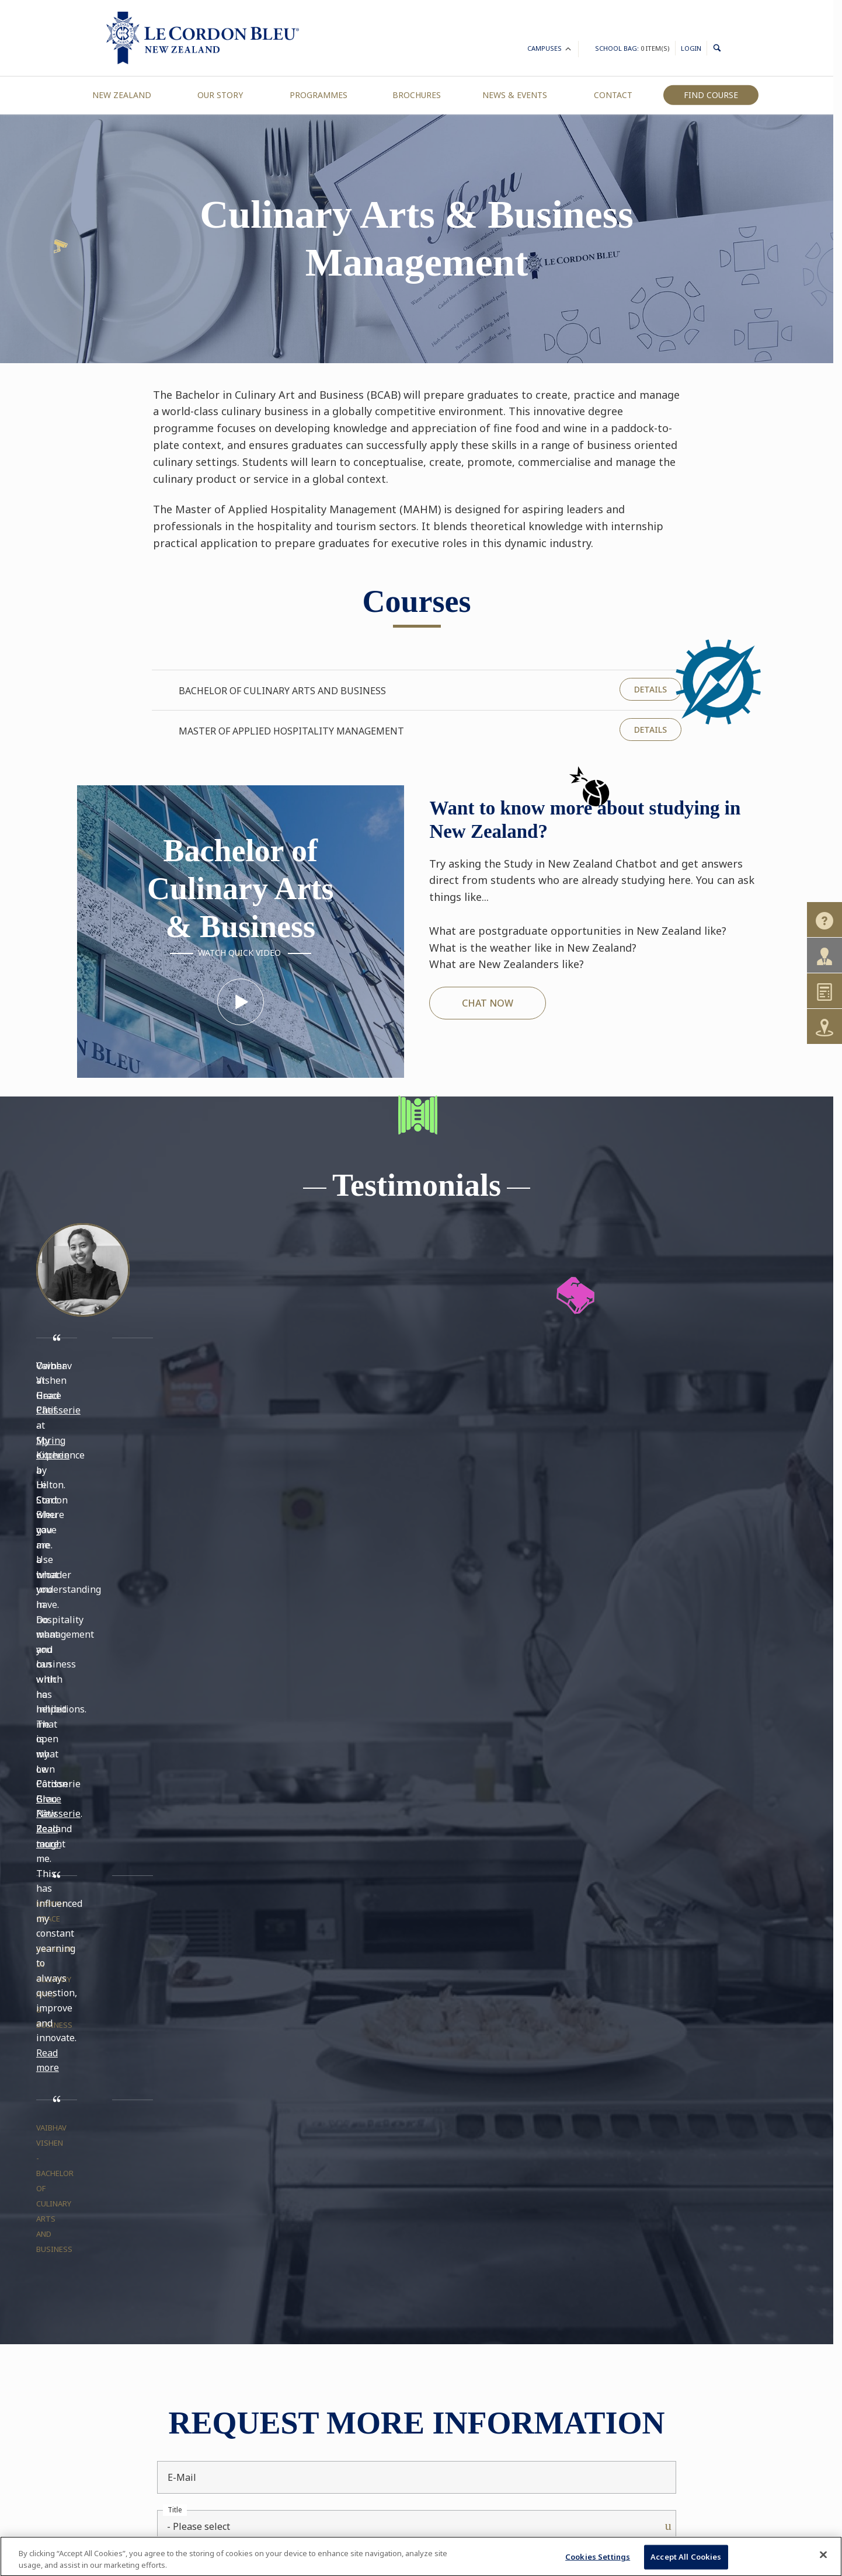 The width and height of the screenshot is (842, 2576). What do you see at coordinates (61, 246) in the screenshot?
I see `access security camera footage` at bounding box center [61, 246].